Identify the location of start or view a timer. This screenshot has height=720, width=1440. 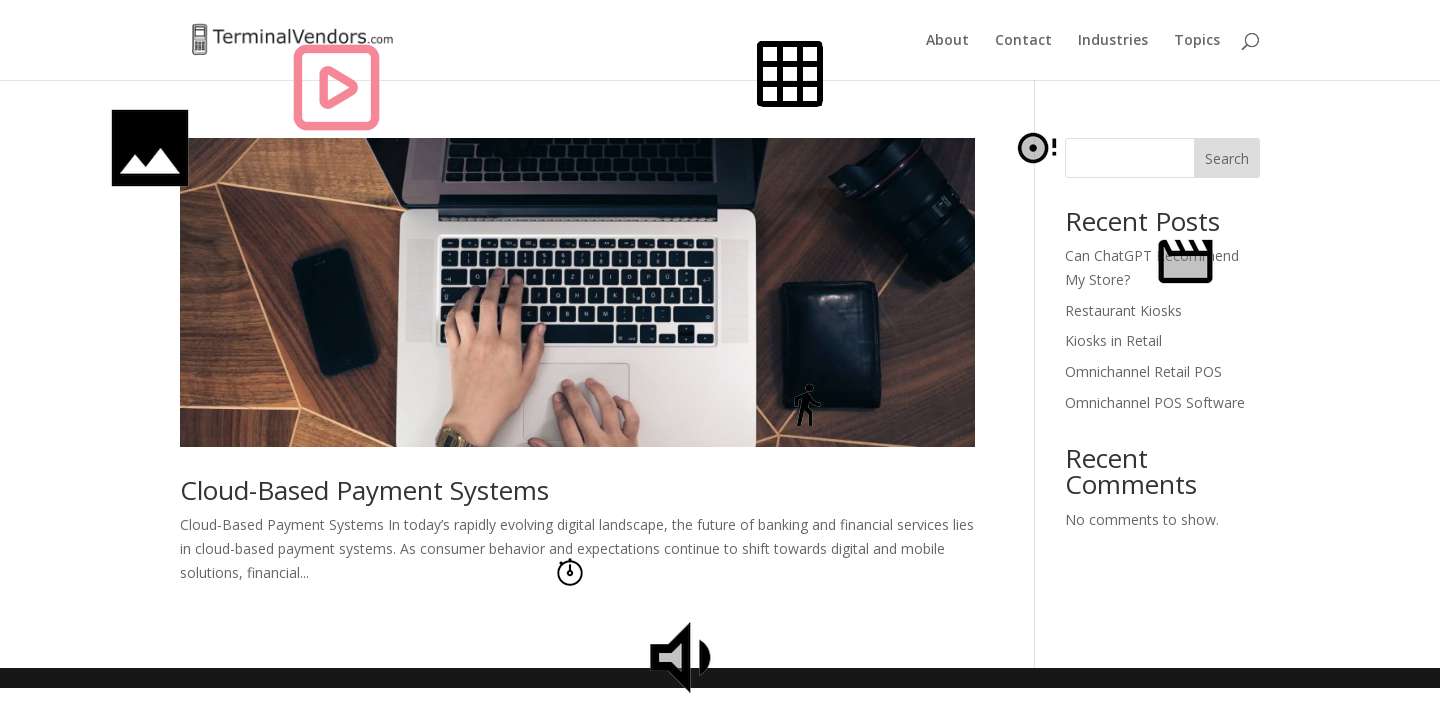
(570, 572).